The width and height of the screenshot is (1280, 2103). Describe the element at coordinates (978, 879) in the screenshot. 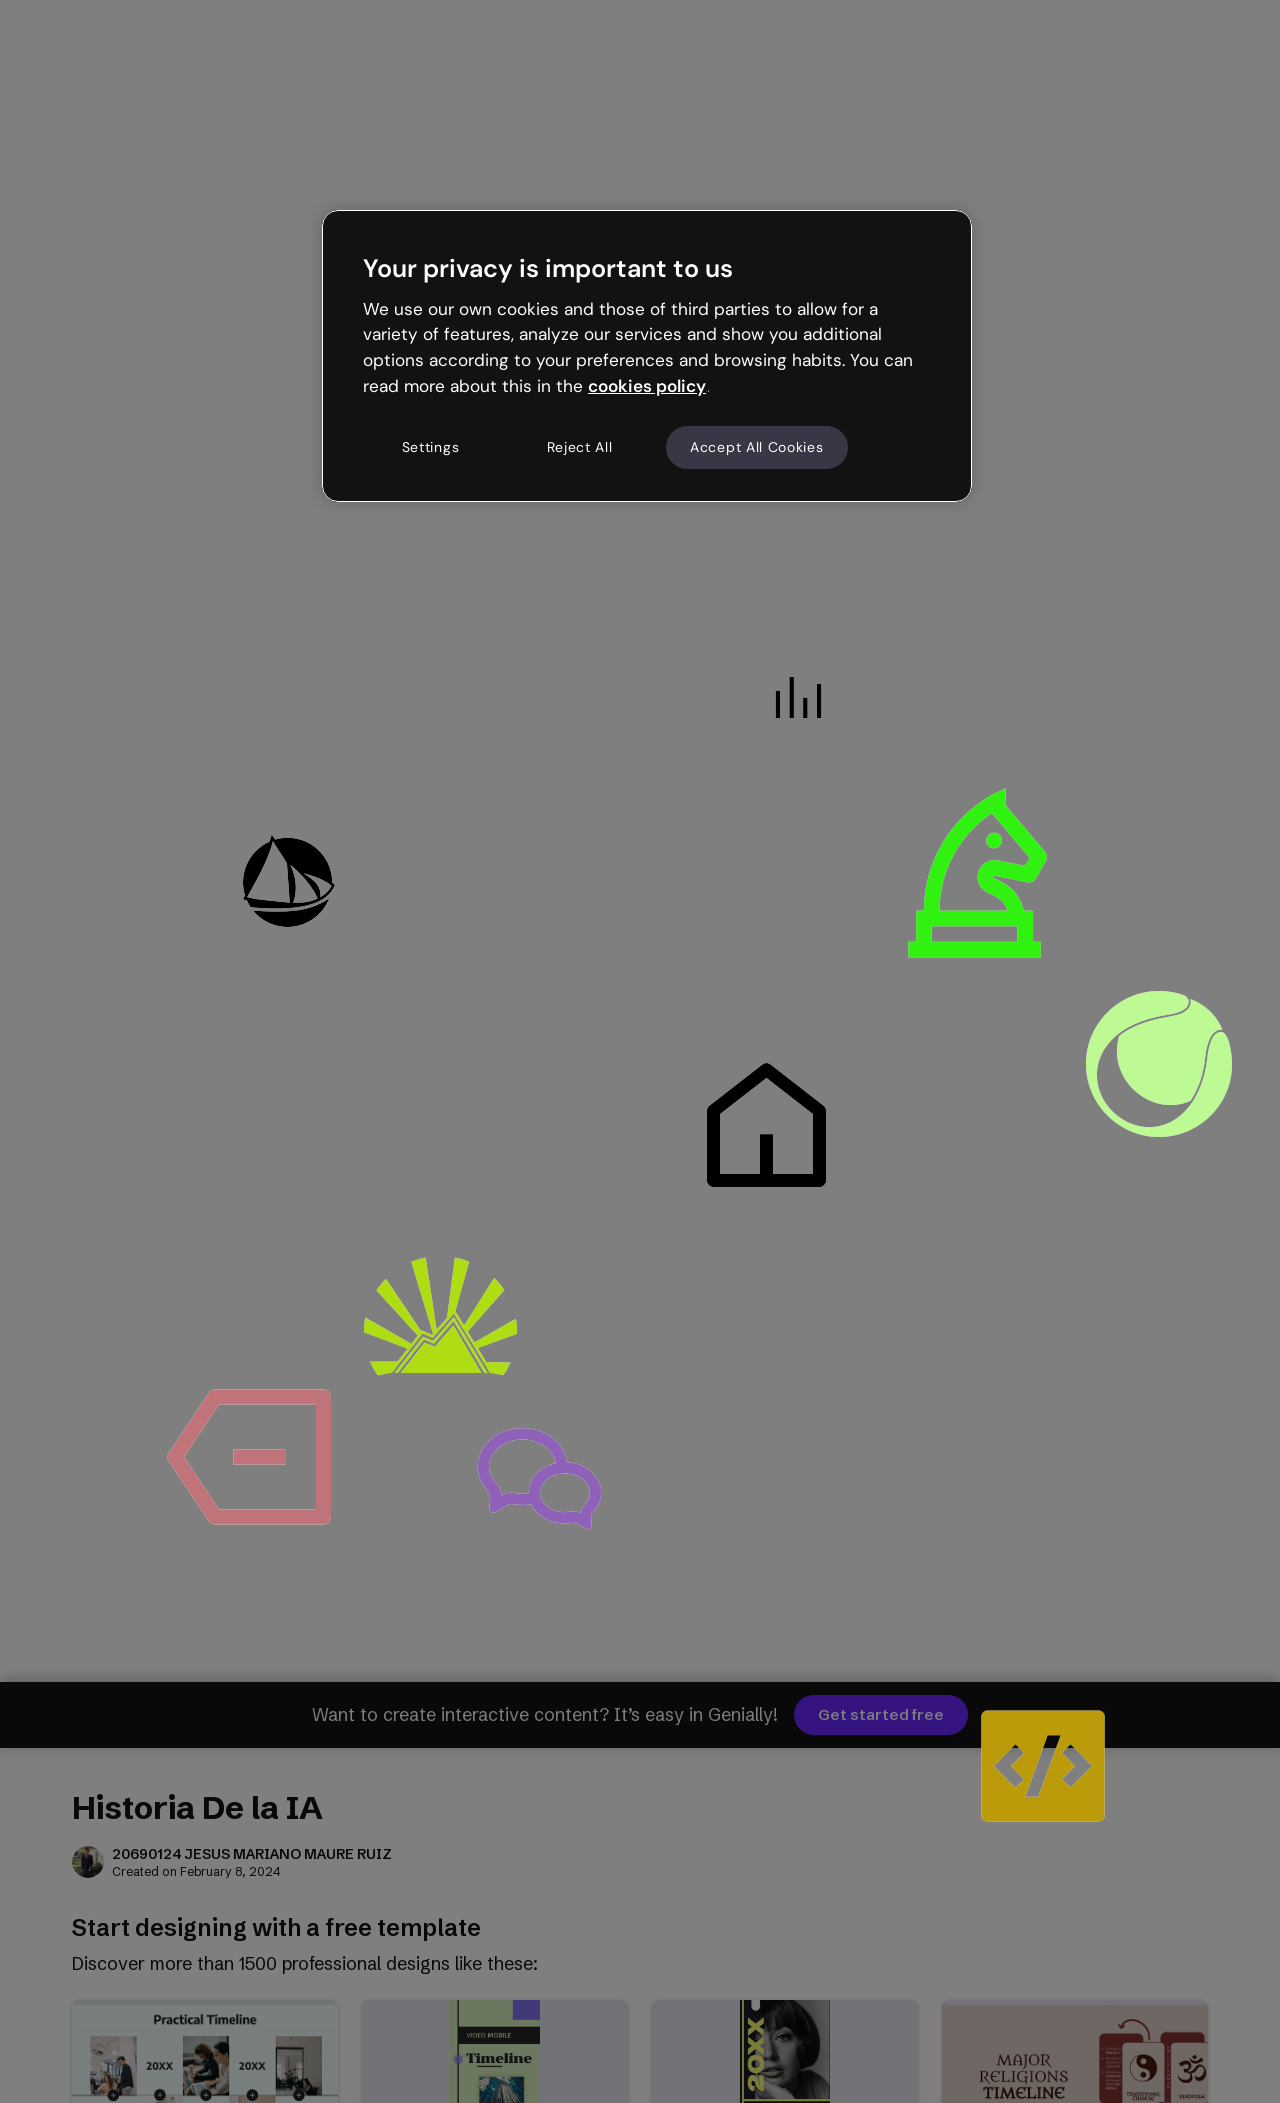

I see `play chess game` at that location.